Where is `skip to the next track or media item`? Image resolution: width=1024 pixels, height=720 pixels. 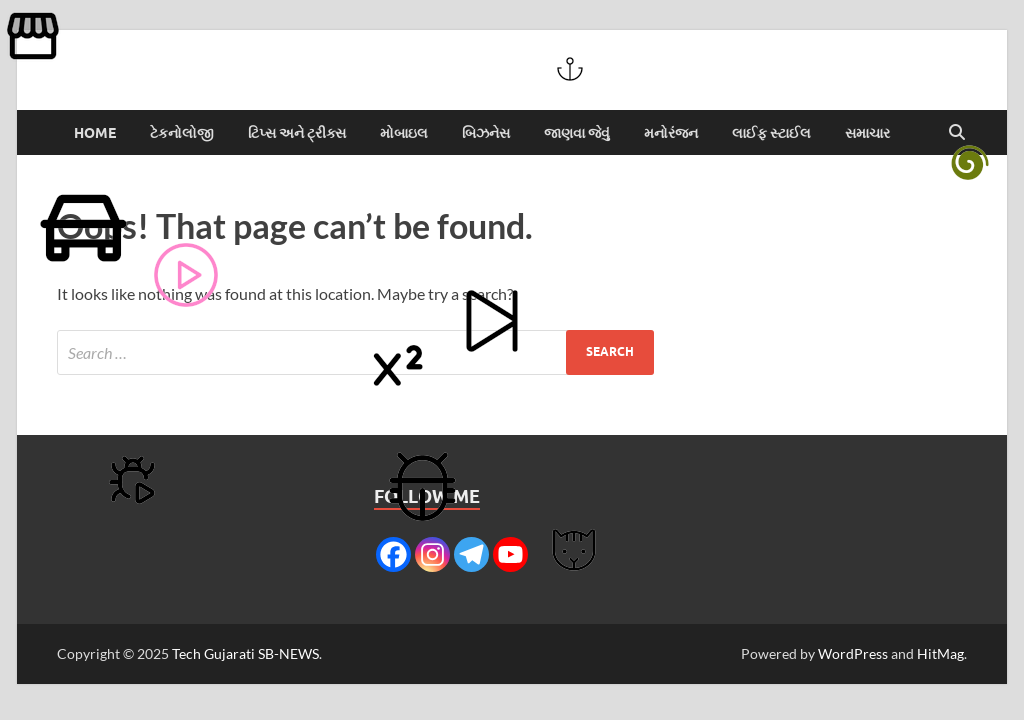 skip to the next track or media item is located at coordinates (492, 321).